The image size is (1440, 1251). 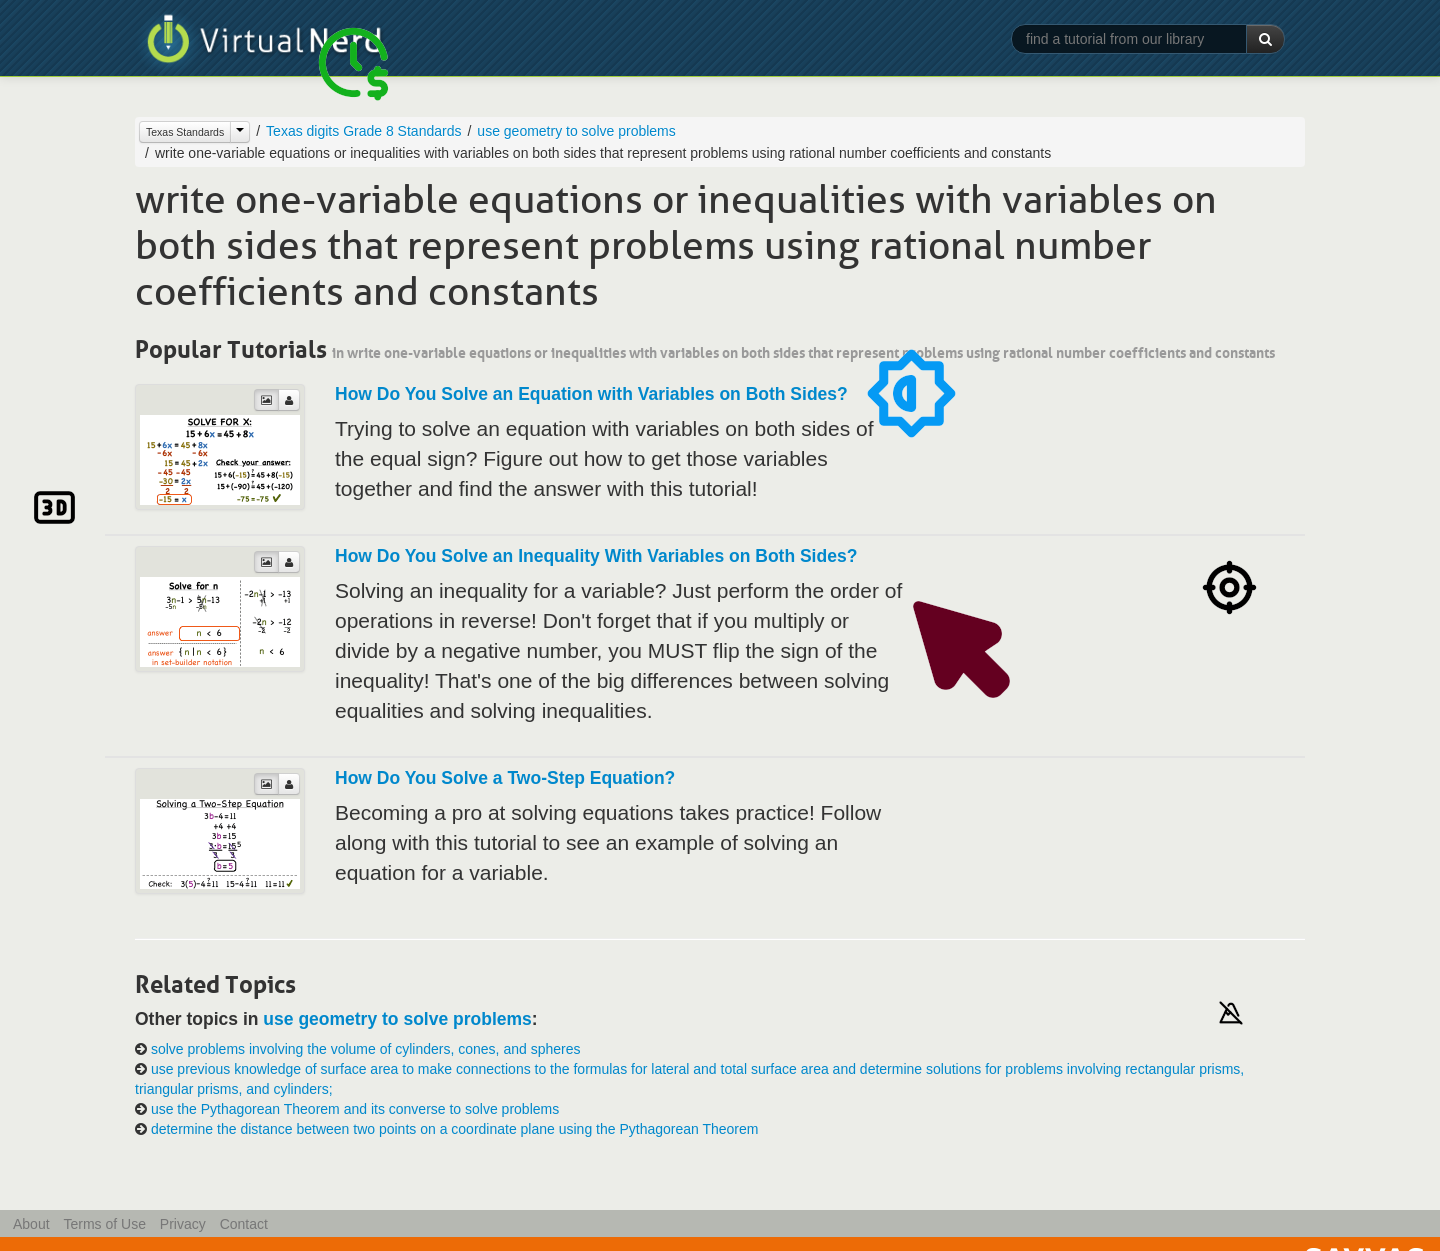 What do you see at coordinates (961, 649) in the screenshot?
I see `cursor indicating selection mode` at bounding box center [961, 649].